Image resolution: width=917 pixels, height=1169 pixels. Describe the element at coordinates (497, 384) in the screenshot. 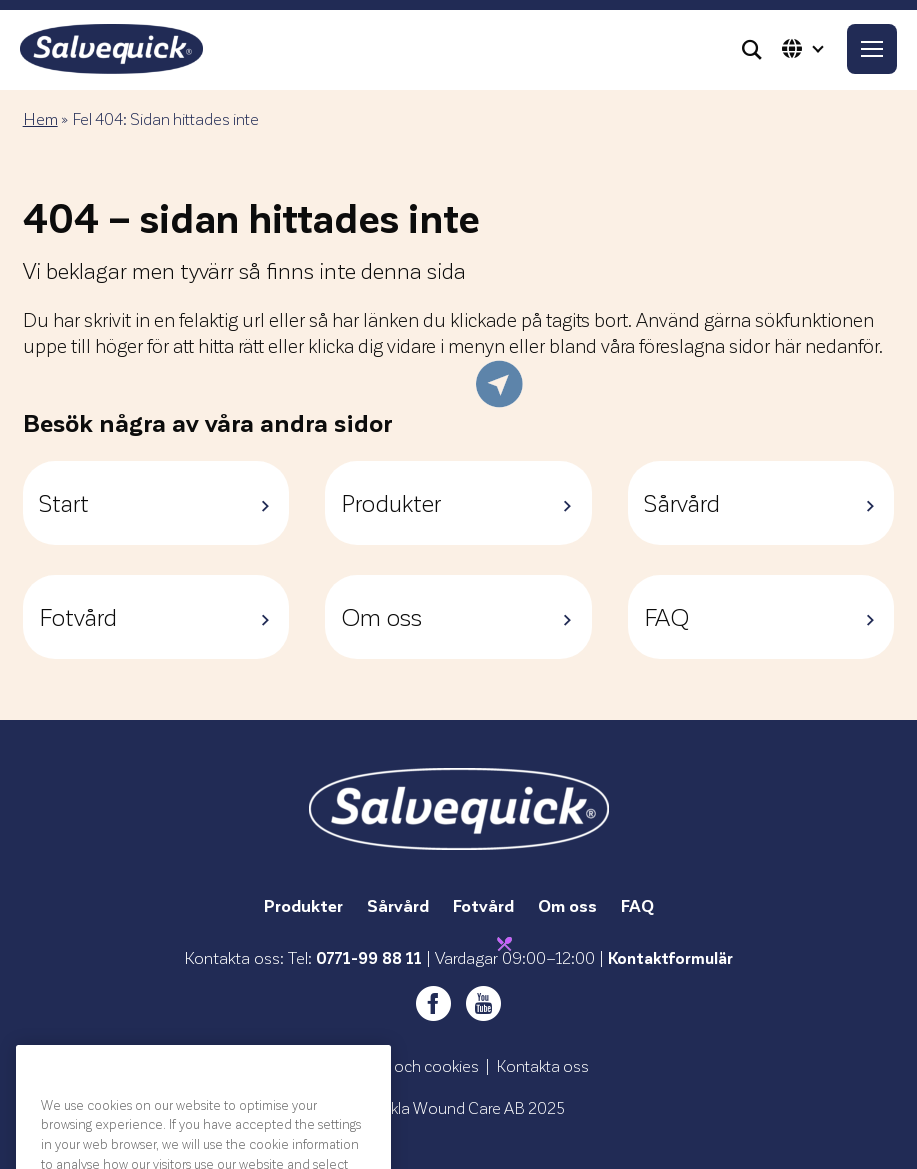

I see `open discover or explore feature` at that location.